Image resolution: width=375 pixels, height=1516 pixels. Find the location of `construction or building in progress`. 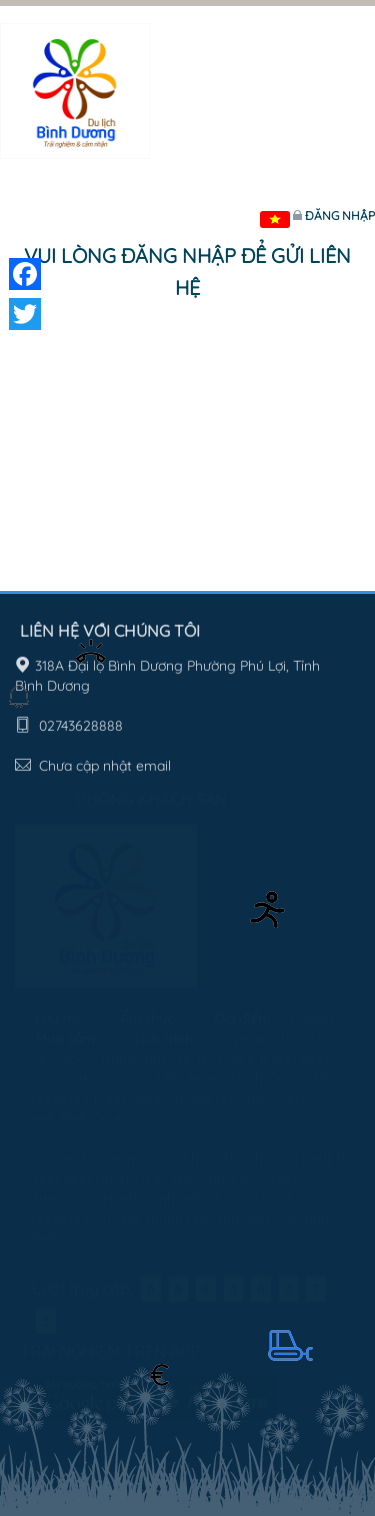

construction or building in progress is located at coordinates (290, 1345).